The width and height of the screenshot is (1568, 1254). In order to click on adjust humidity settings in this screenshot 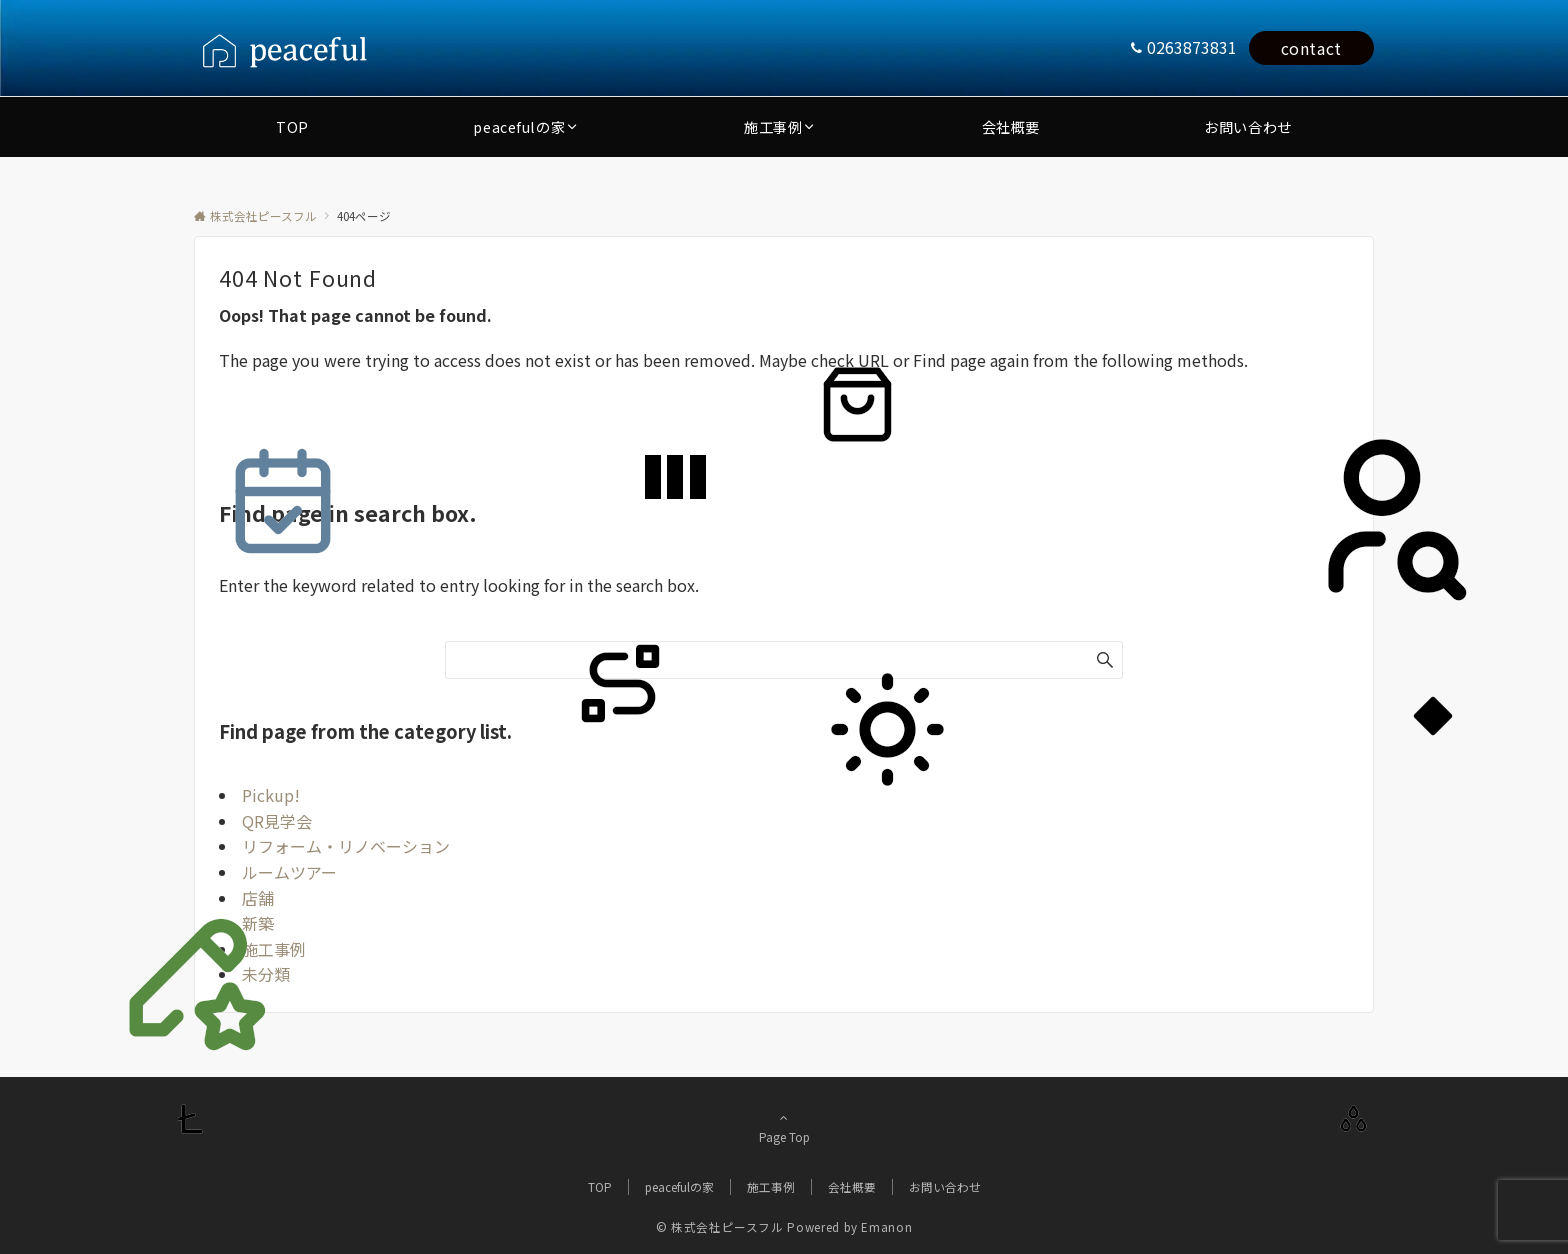, I will do `click(1353, 1118)`.